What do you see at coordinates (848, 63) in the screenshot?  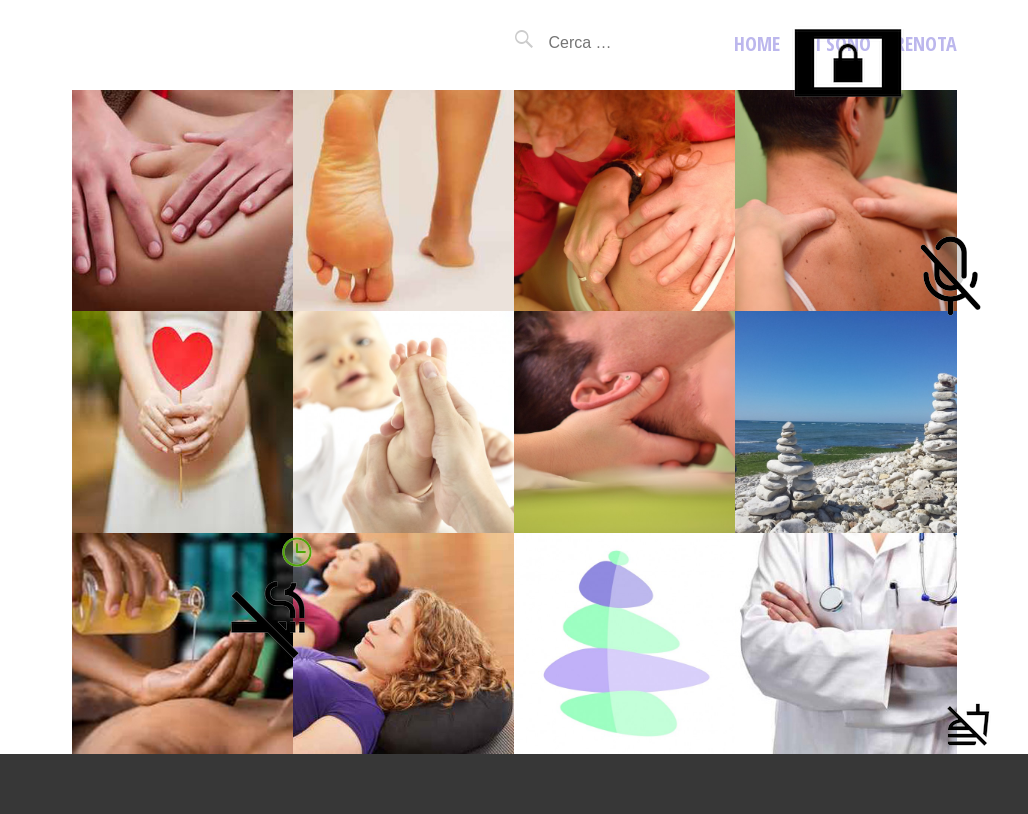 I see `lock screen in landscape orientation` at bounding box center [848, 63].